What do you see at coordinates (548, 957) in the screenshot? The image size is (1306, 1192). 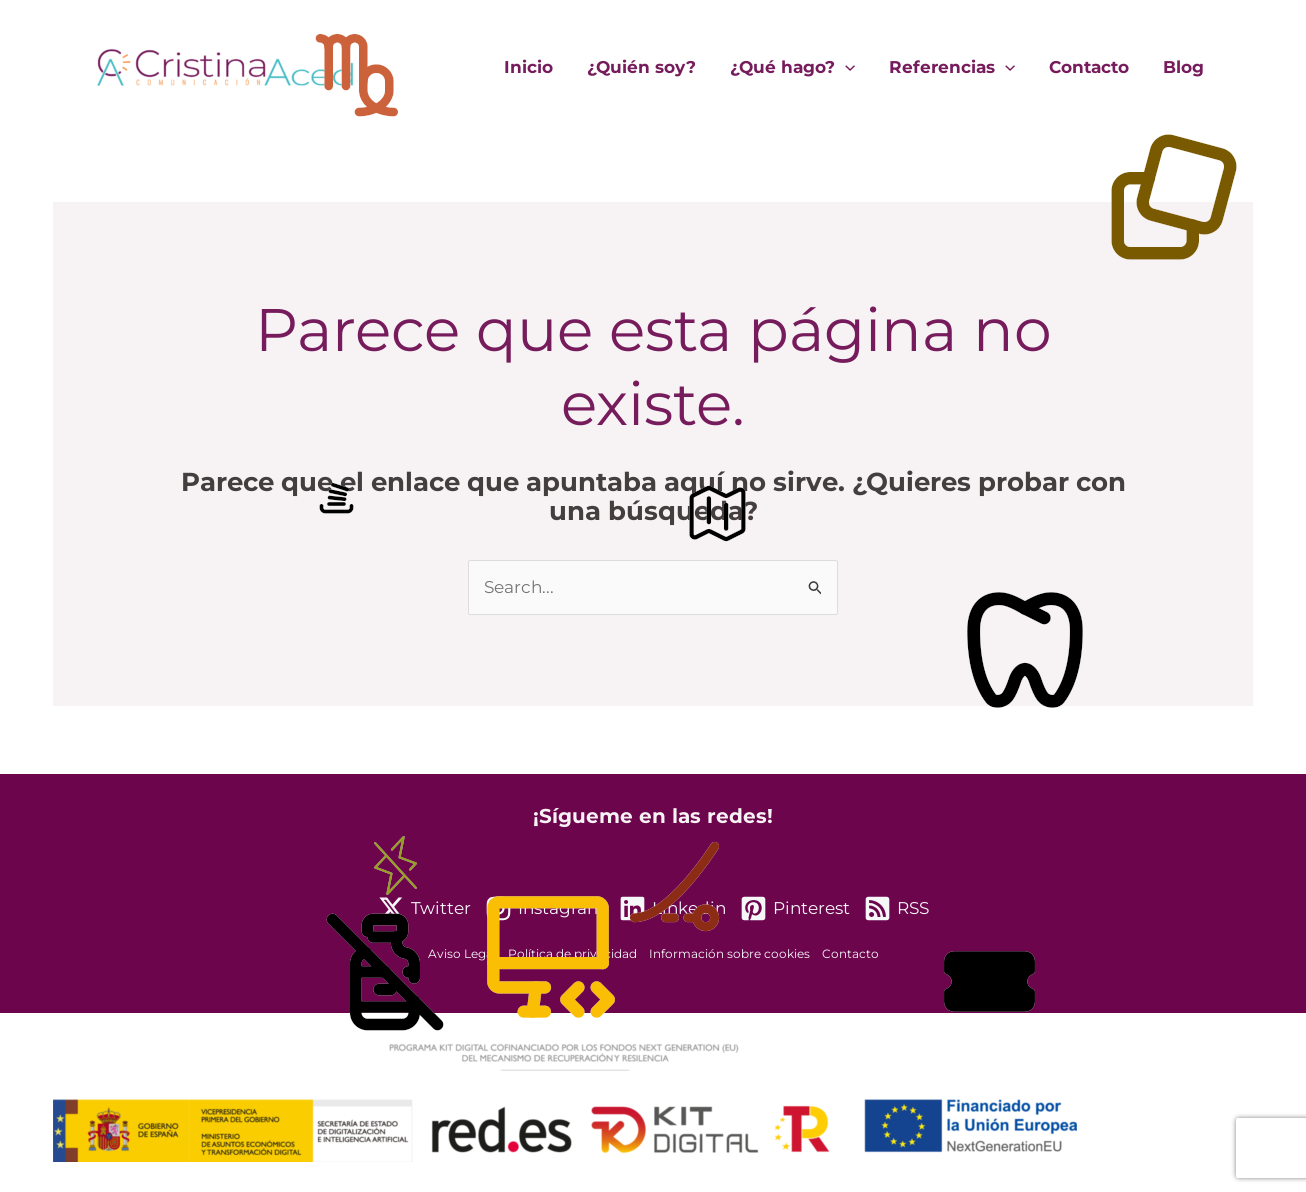 I see `open code editor on desktop` at bounding box center [548, 957].